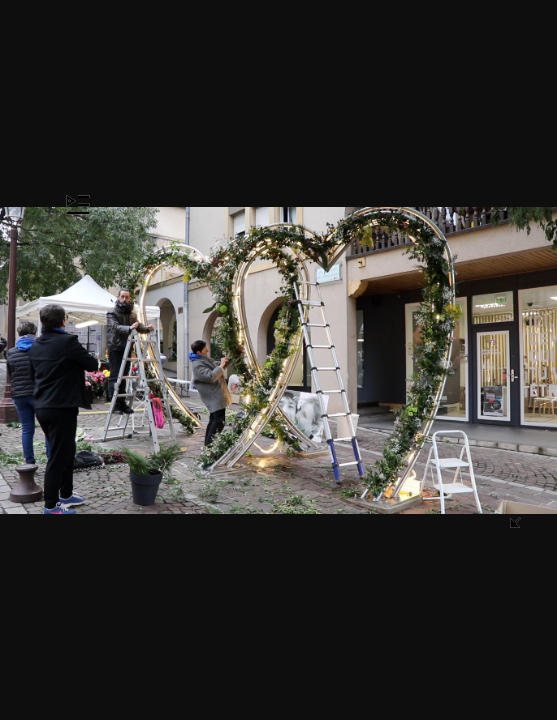  What do you see at coordinates (515, 522) in the screenshot?
I see `navigate to previous or lower-level content` at bounding box center [515, 522].